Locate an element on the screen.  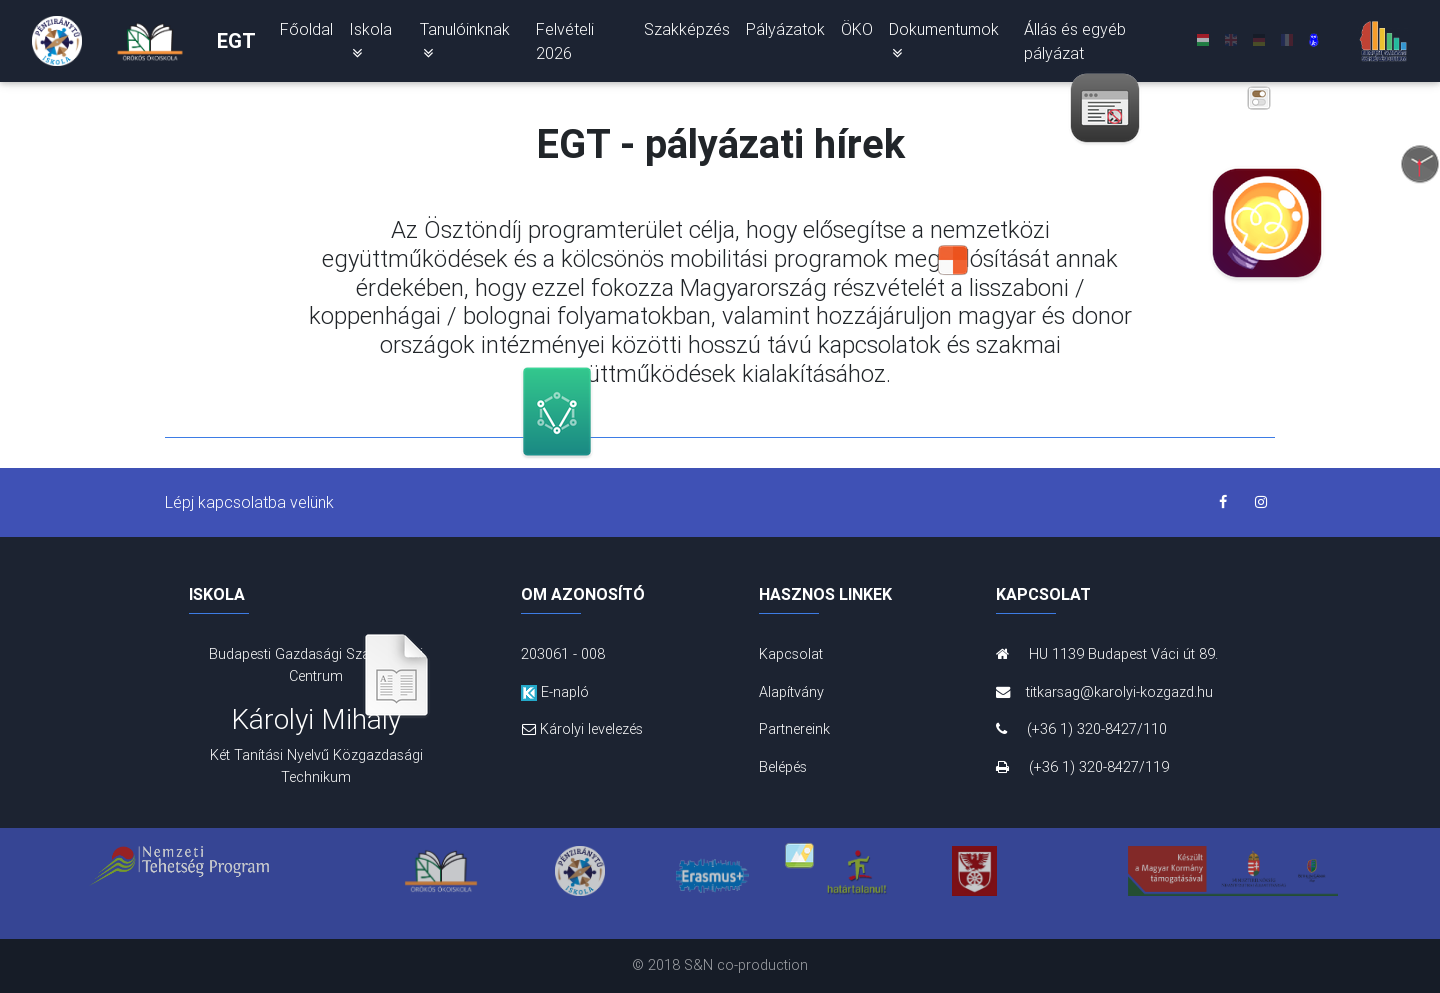
a mobipocket ebook file is located at coordinates (396, 676).